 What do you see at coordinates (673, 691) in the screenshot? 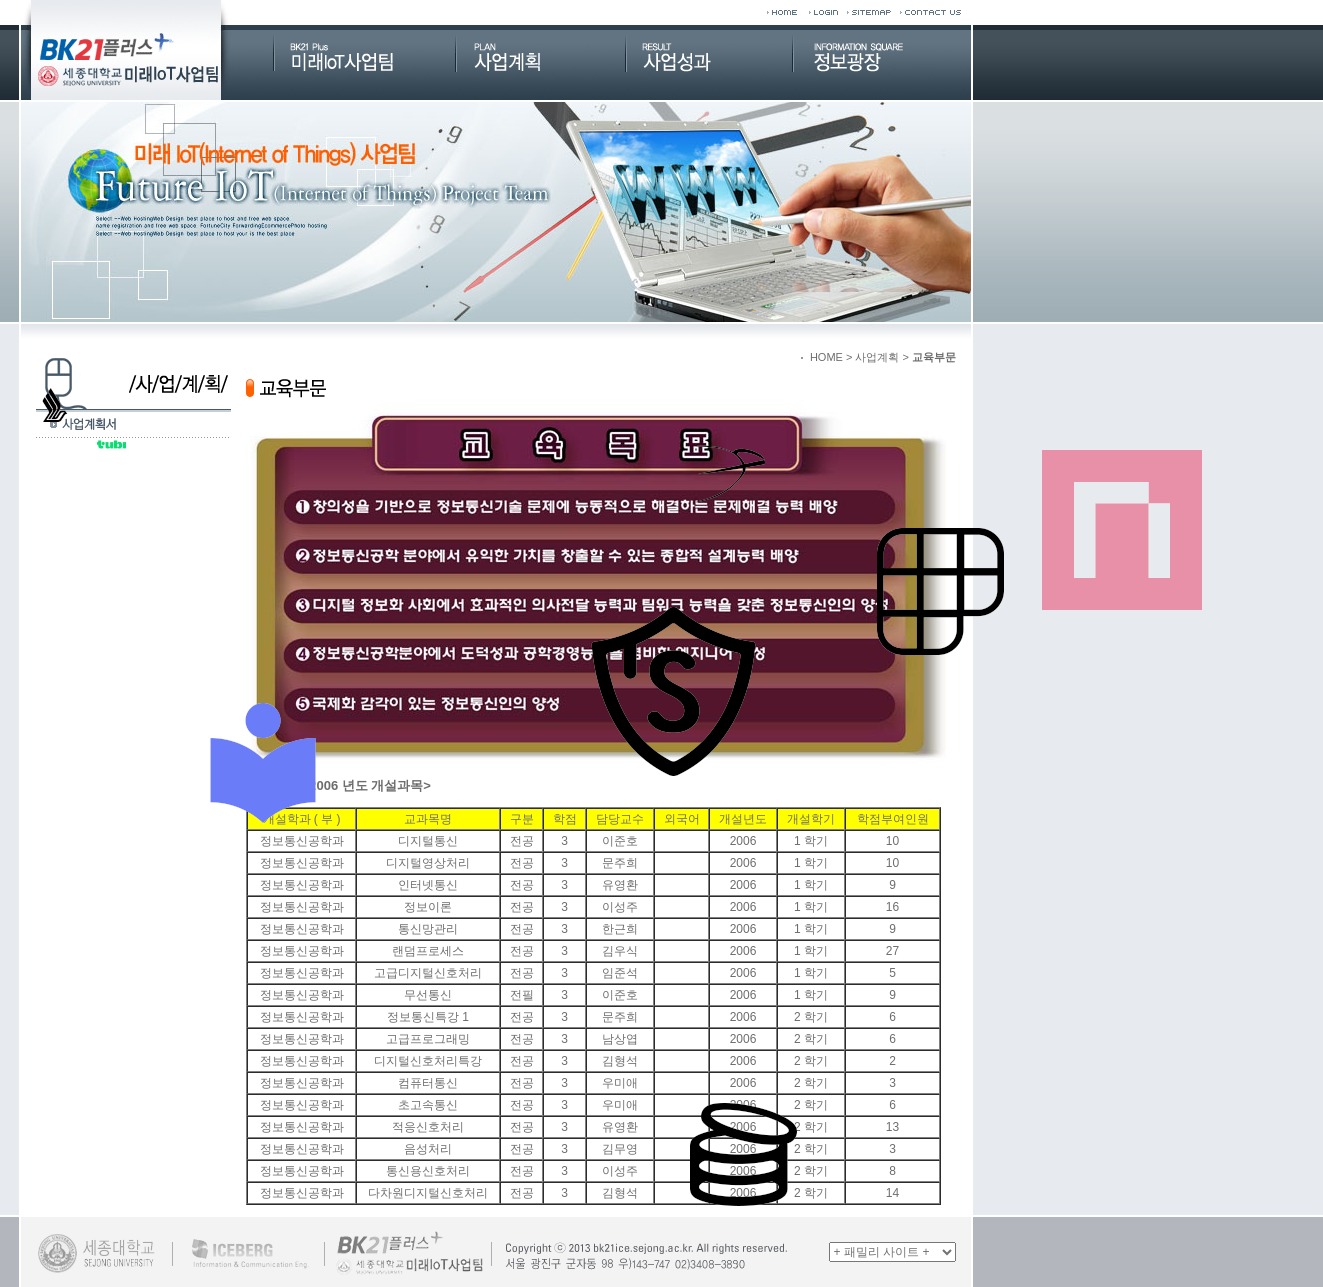
I see `songoda brand logo` at bounding box center [673, 691].